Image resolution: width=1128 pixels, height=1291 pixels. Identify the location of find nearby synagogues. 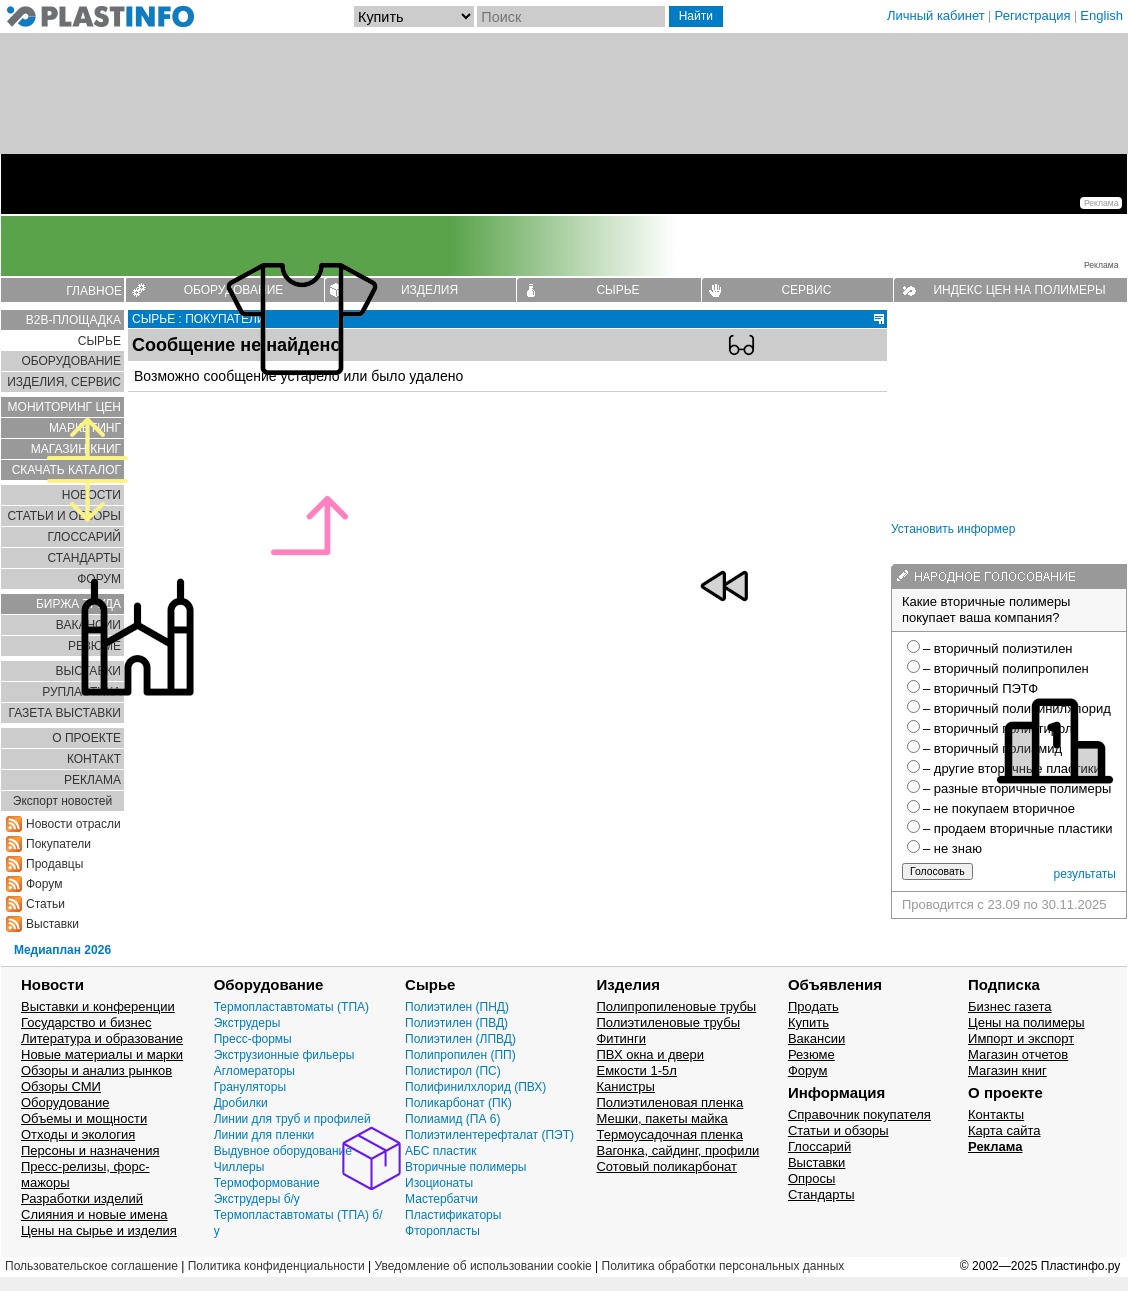
(137, 639).